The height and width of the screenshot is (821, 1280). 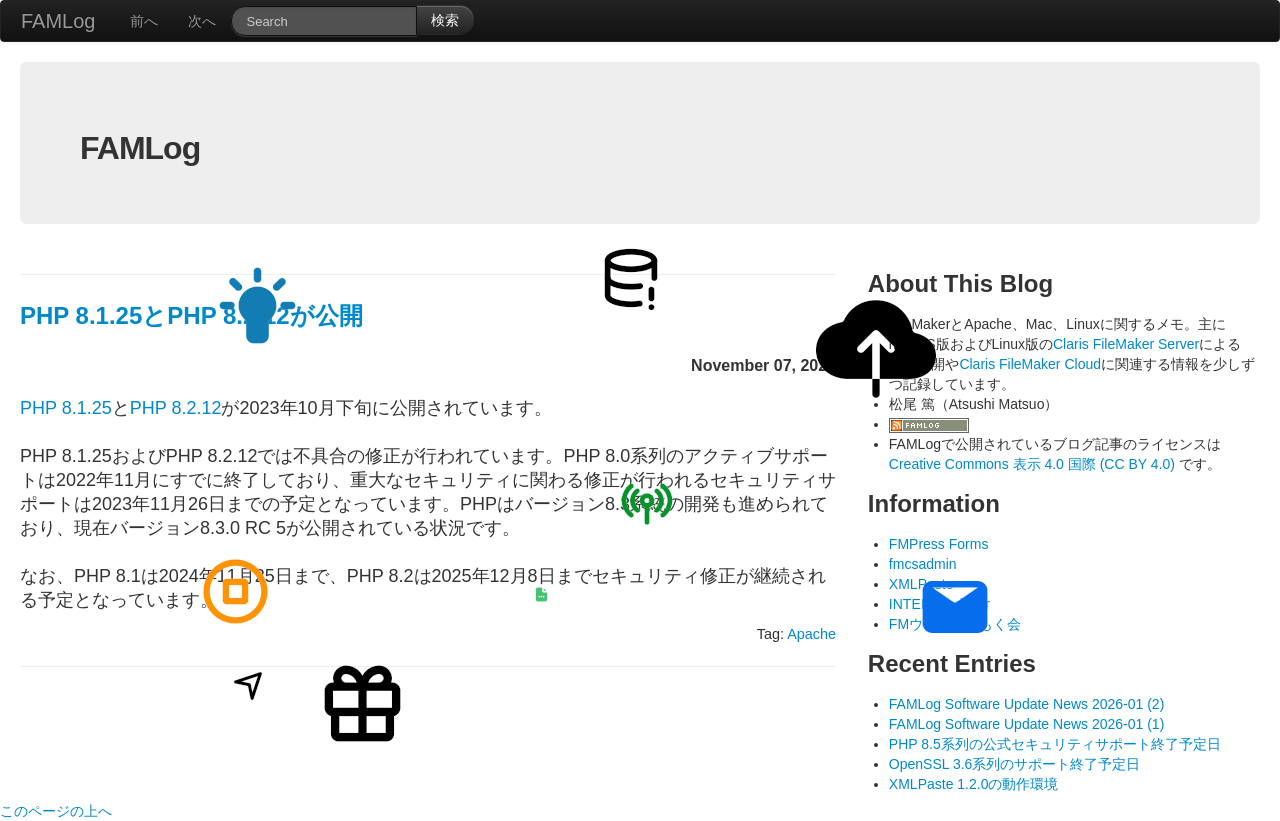 What do you see at coordinates (235, 591) in the screenshot?
I see `stop media playback` at bounding box center [235, 591].